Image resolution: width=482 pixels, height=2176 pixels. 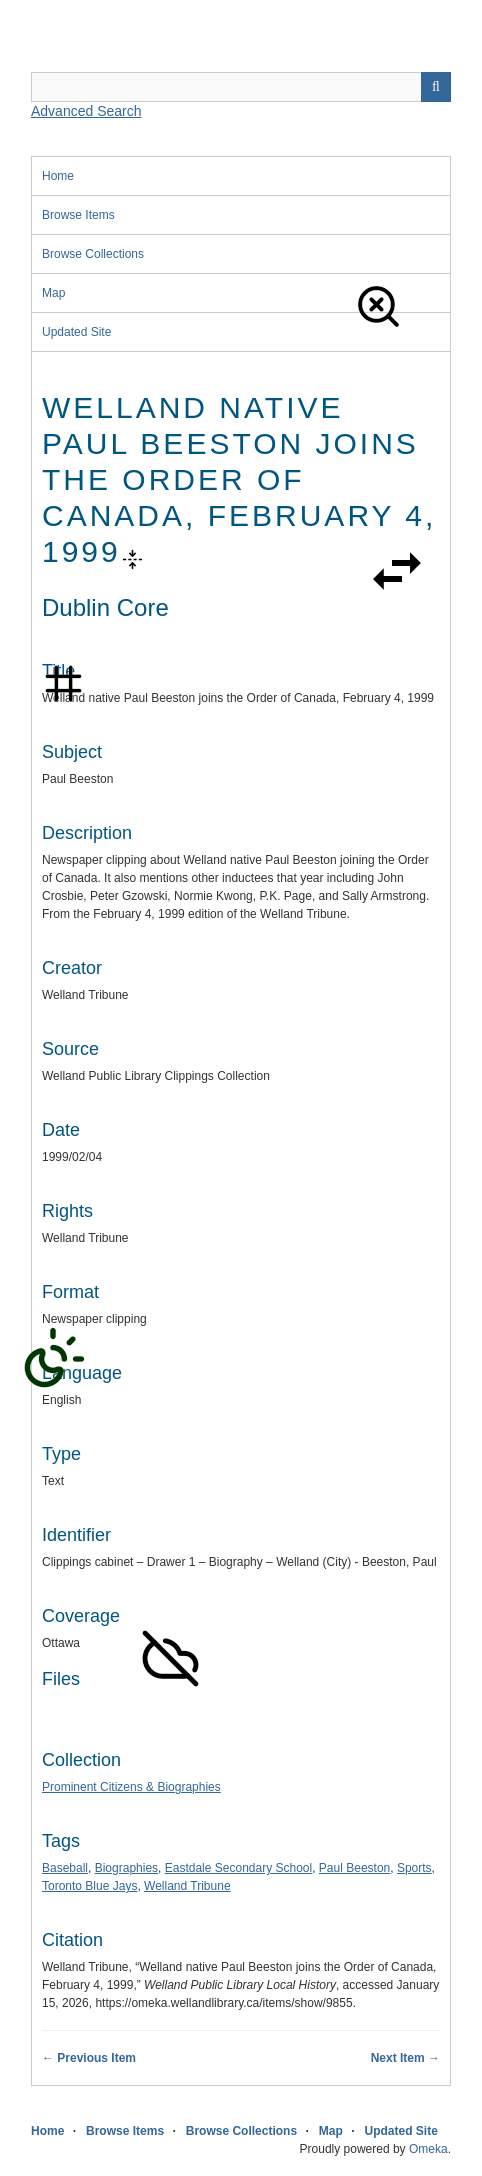 I want to click on toggle between light and dark mode, so click(x=53, y=1359).